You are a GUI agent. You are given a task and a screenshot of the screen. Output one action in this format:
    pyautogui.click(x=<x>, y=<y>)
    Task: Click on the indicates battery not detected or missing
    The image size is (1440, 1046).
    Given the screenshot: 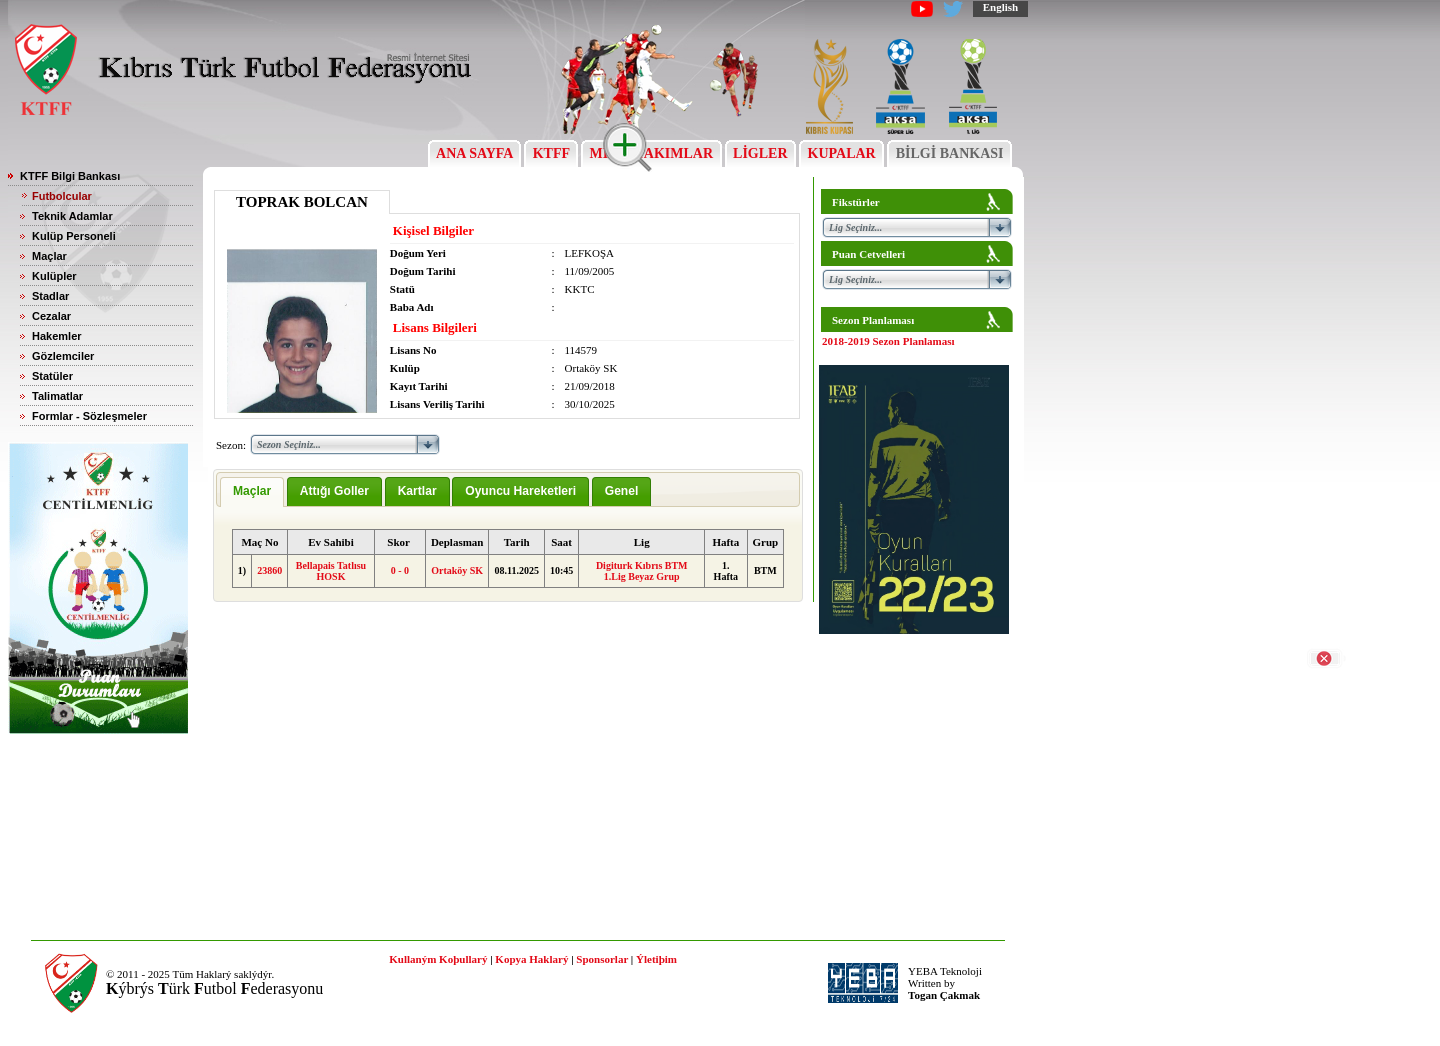 What is the action you would take?
    pyautogui.click(x=1326, y=658)
    